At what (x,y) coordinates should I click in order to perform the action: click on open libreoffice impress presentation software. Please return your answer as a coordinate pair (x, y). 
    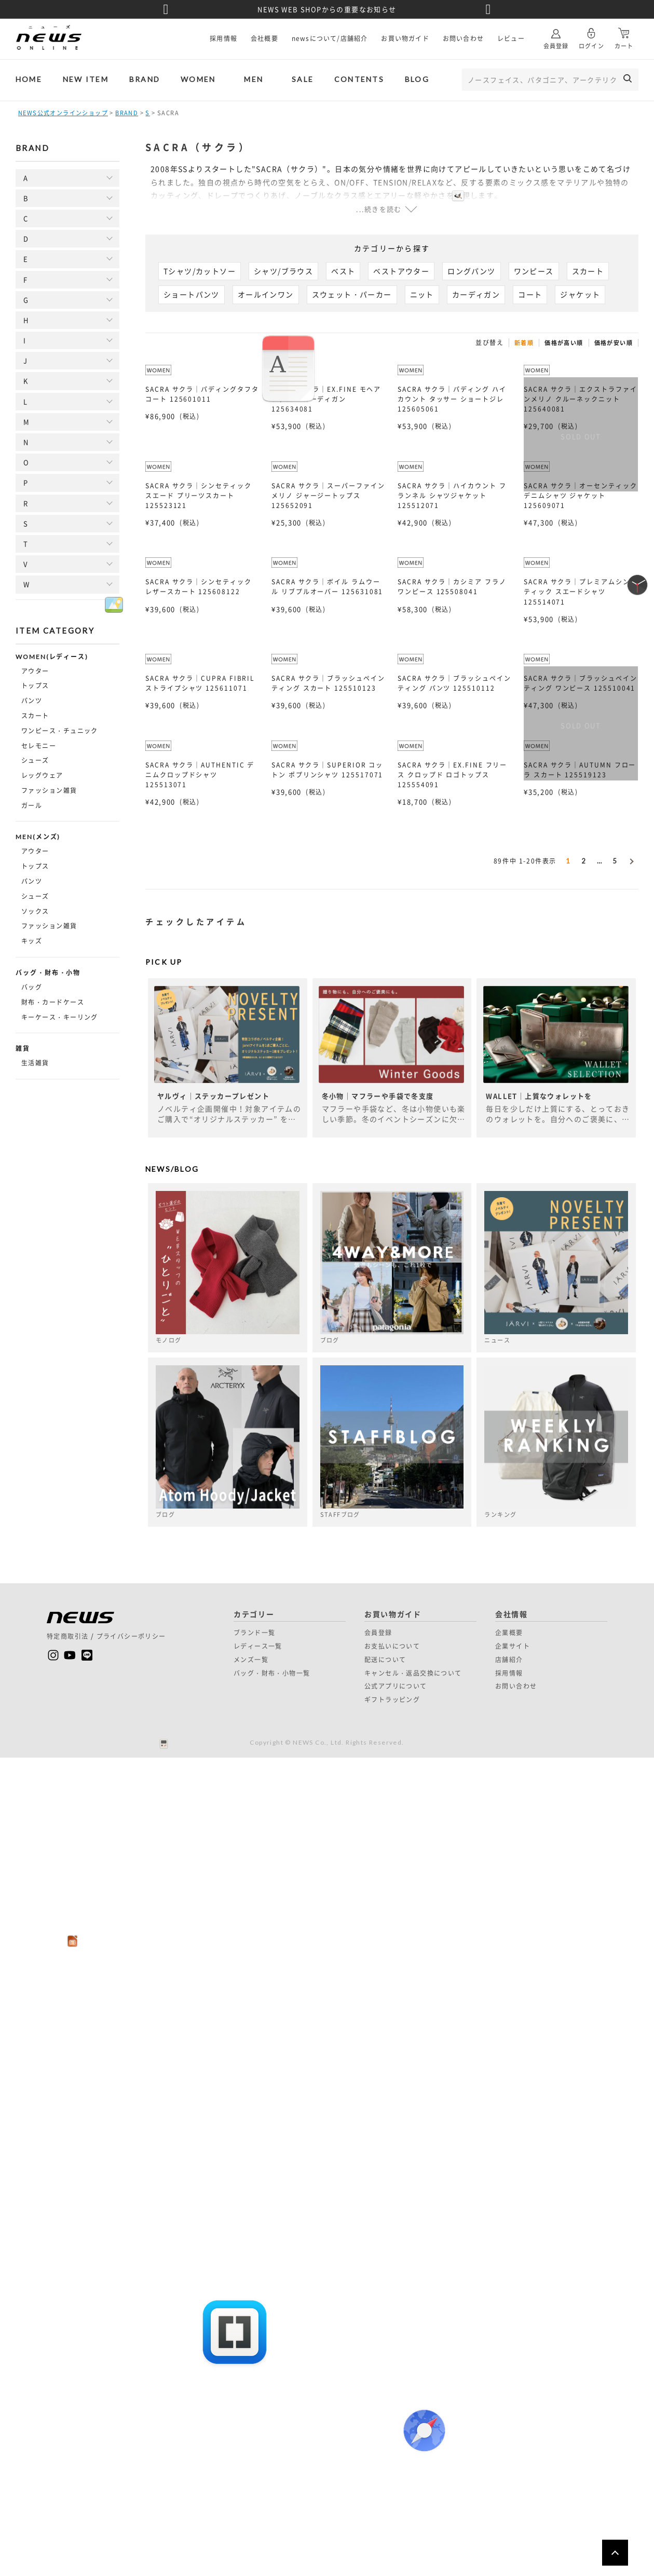
    Looking at the image, I should click on (72, 1941).